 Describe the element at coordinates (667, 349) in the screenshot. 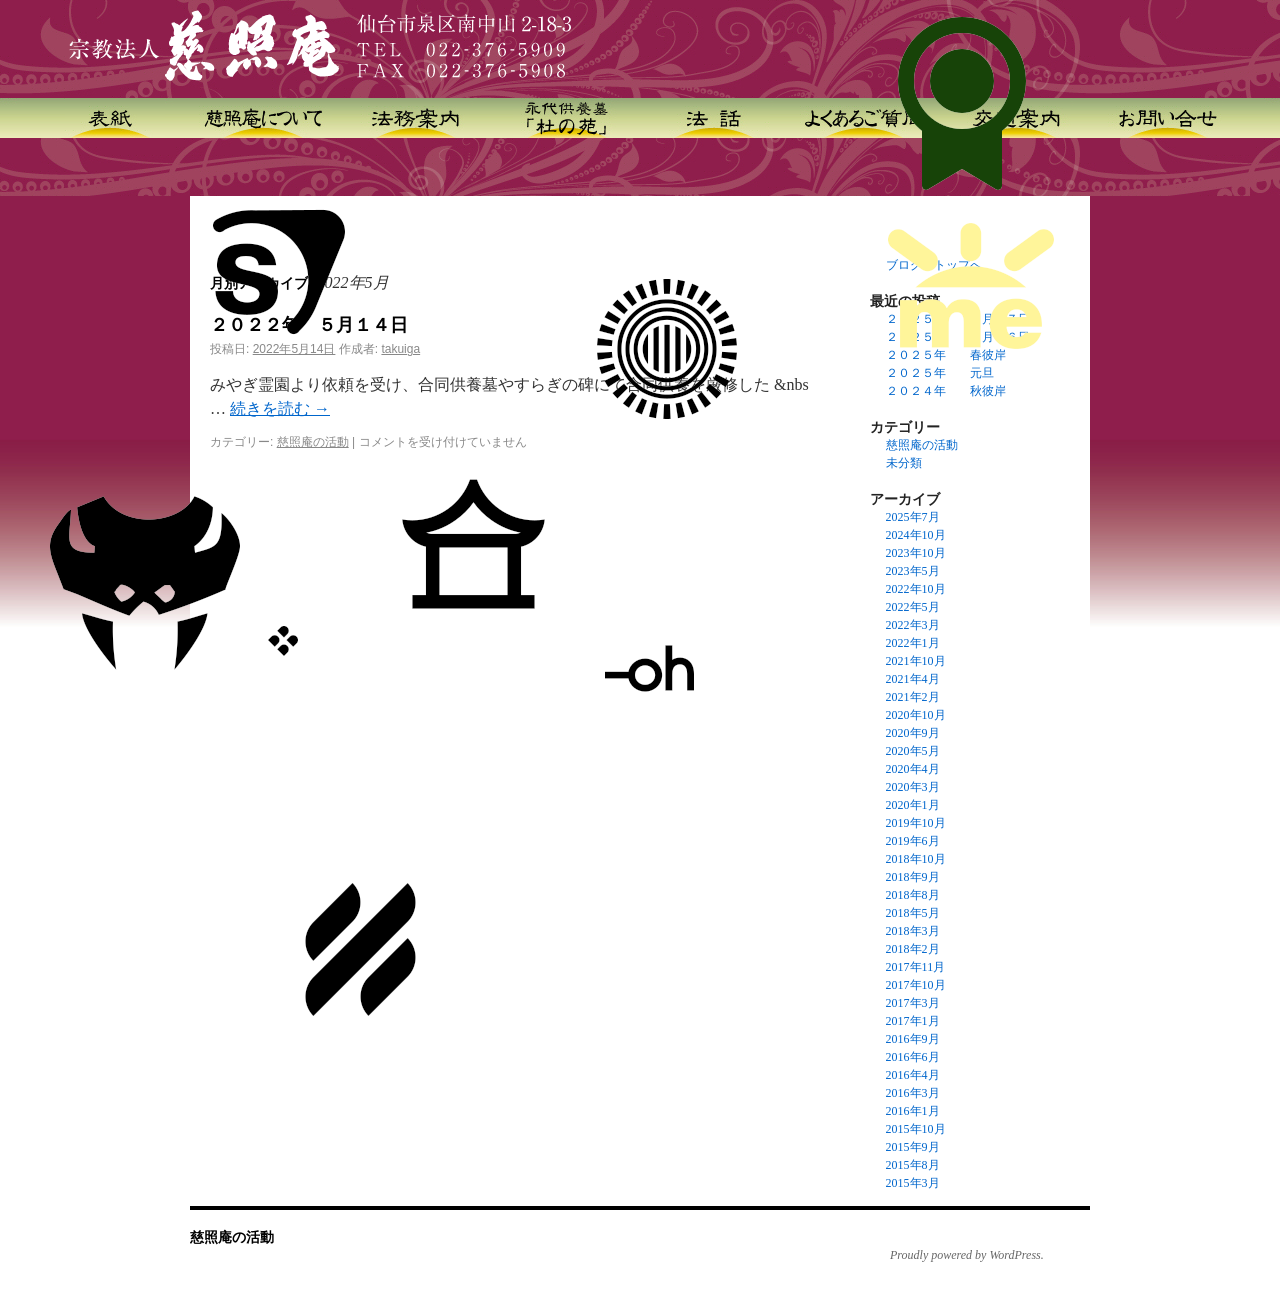

I see `open prezi presentation software` at that location.